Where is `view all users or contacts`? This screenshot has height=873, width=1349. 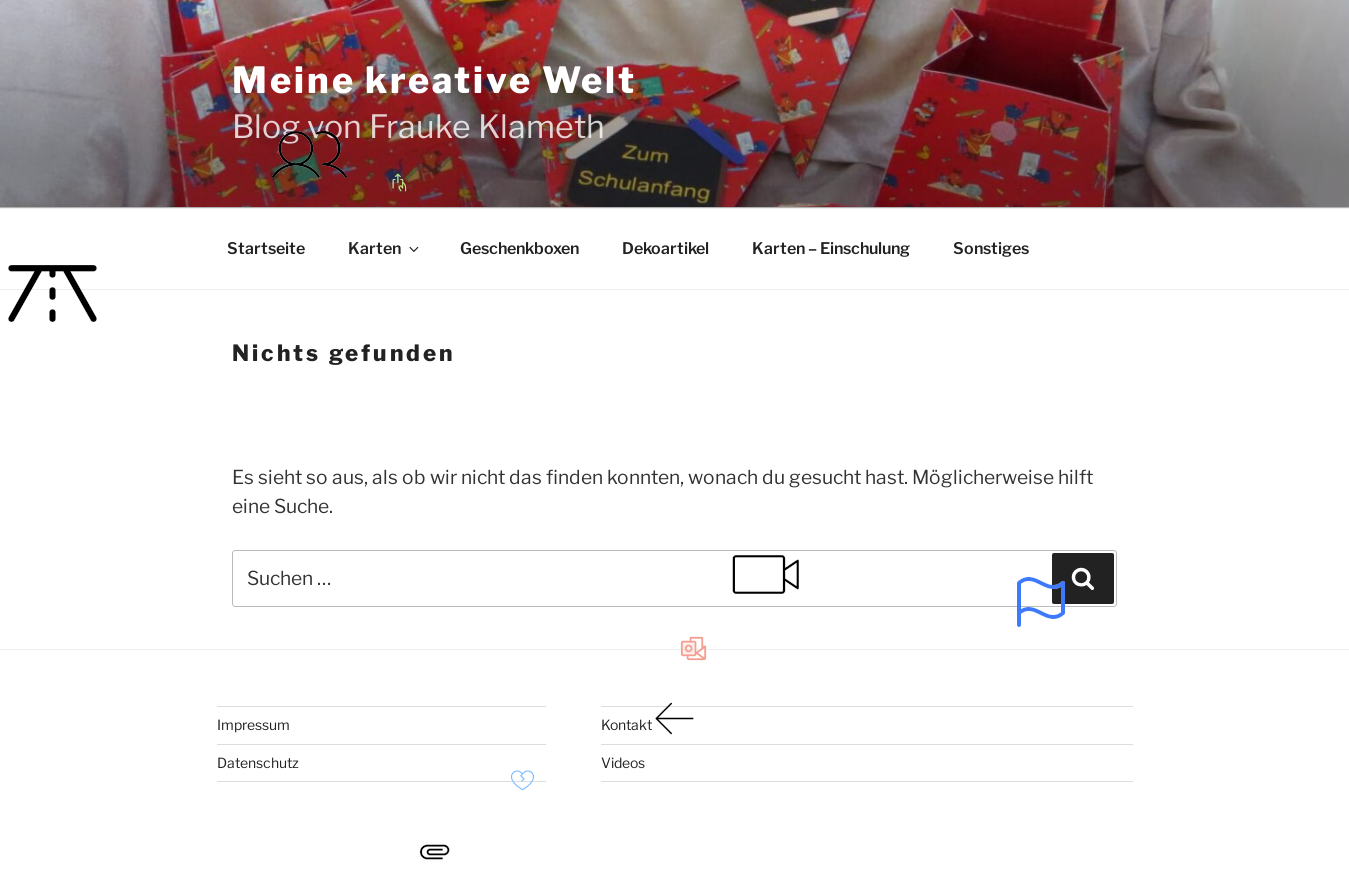
view all users or contacts is located at coordinates (309, 154).